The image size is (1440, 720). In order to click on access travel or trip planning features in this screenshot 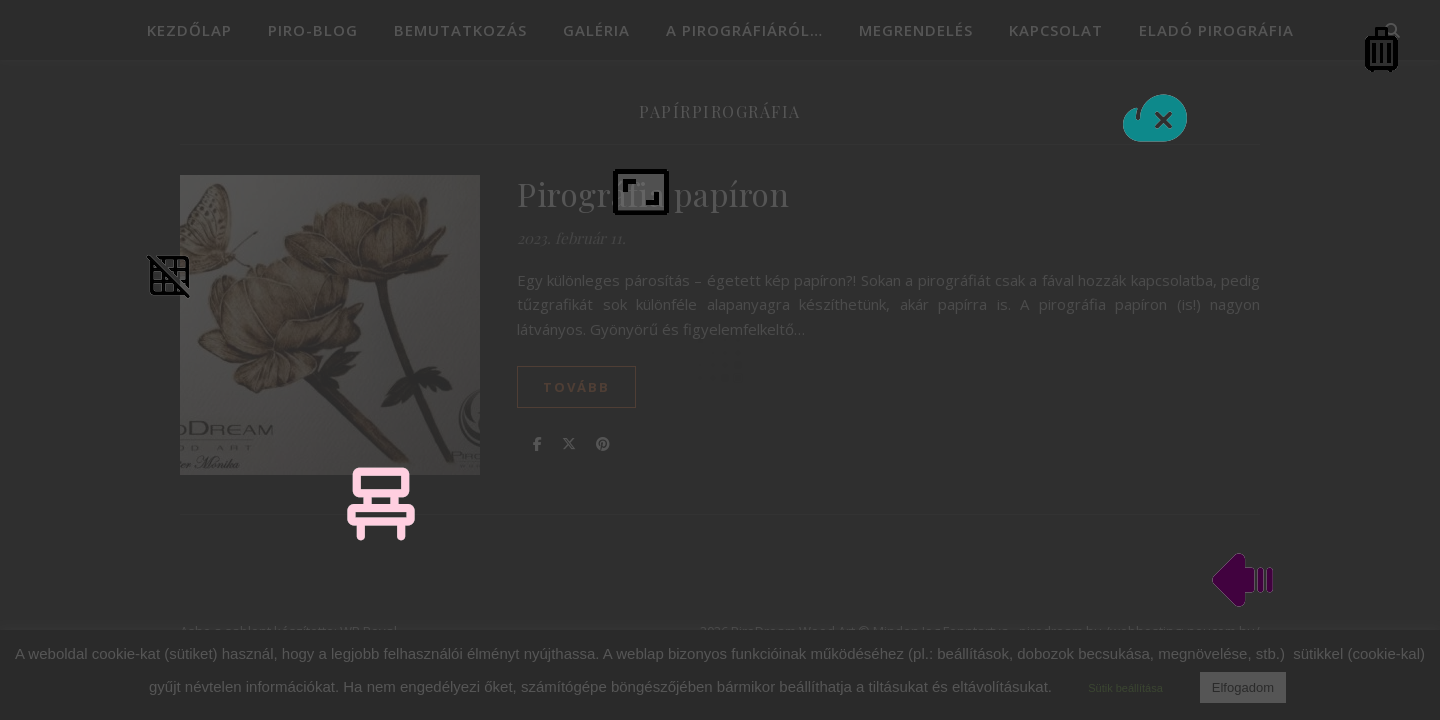, I will do `click(1381, 49)`.